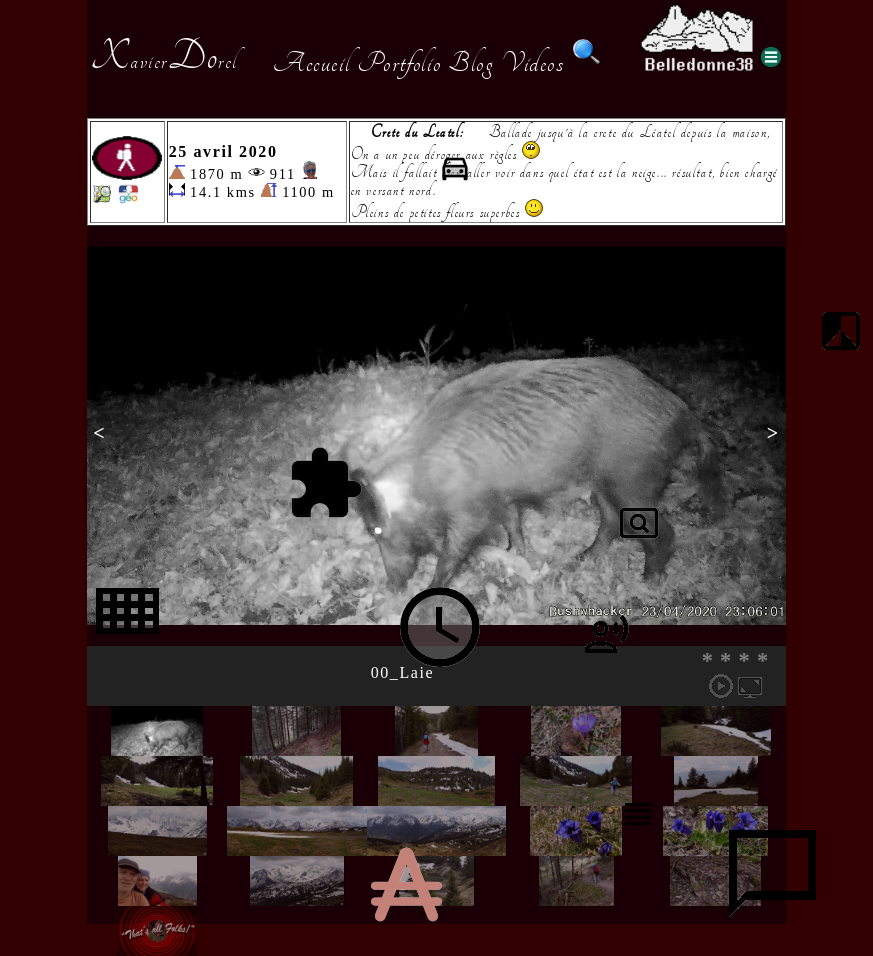  I want to click on apply black and white filter to image, so click(841, 331).